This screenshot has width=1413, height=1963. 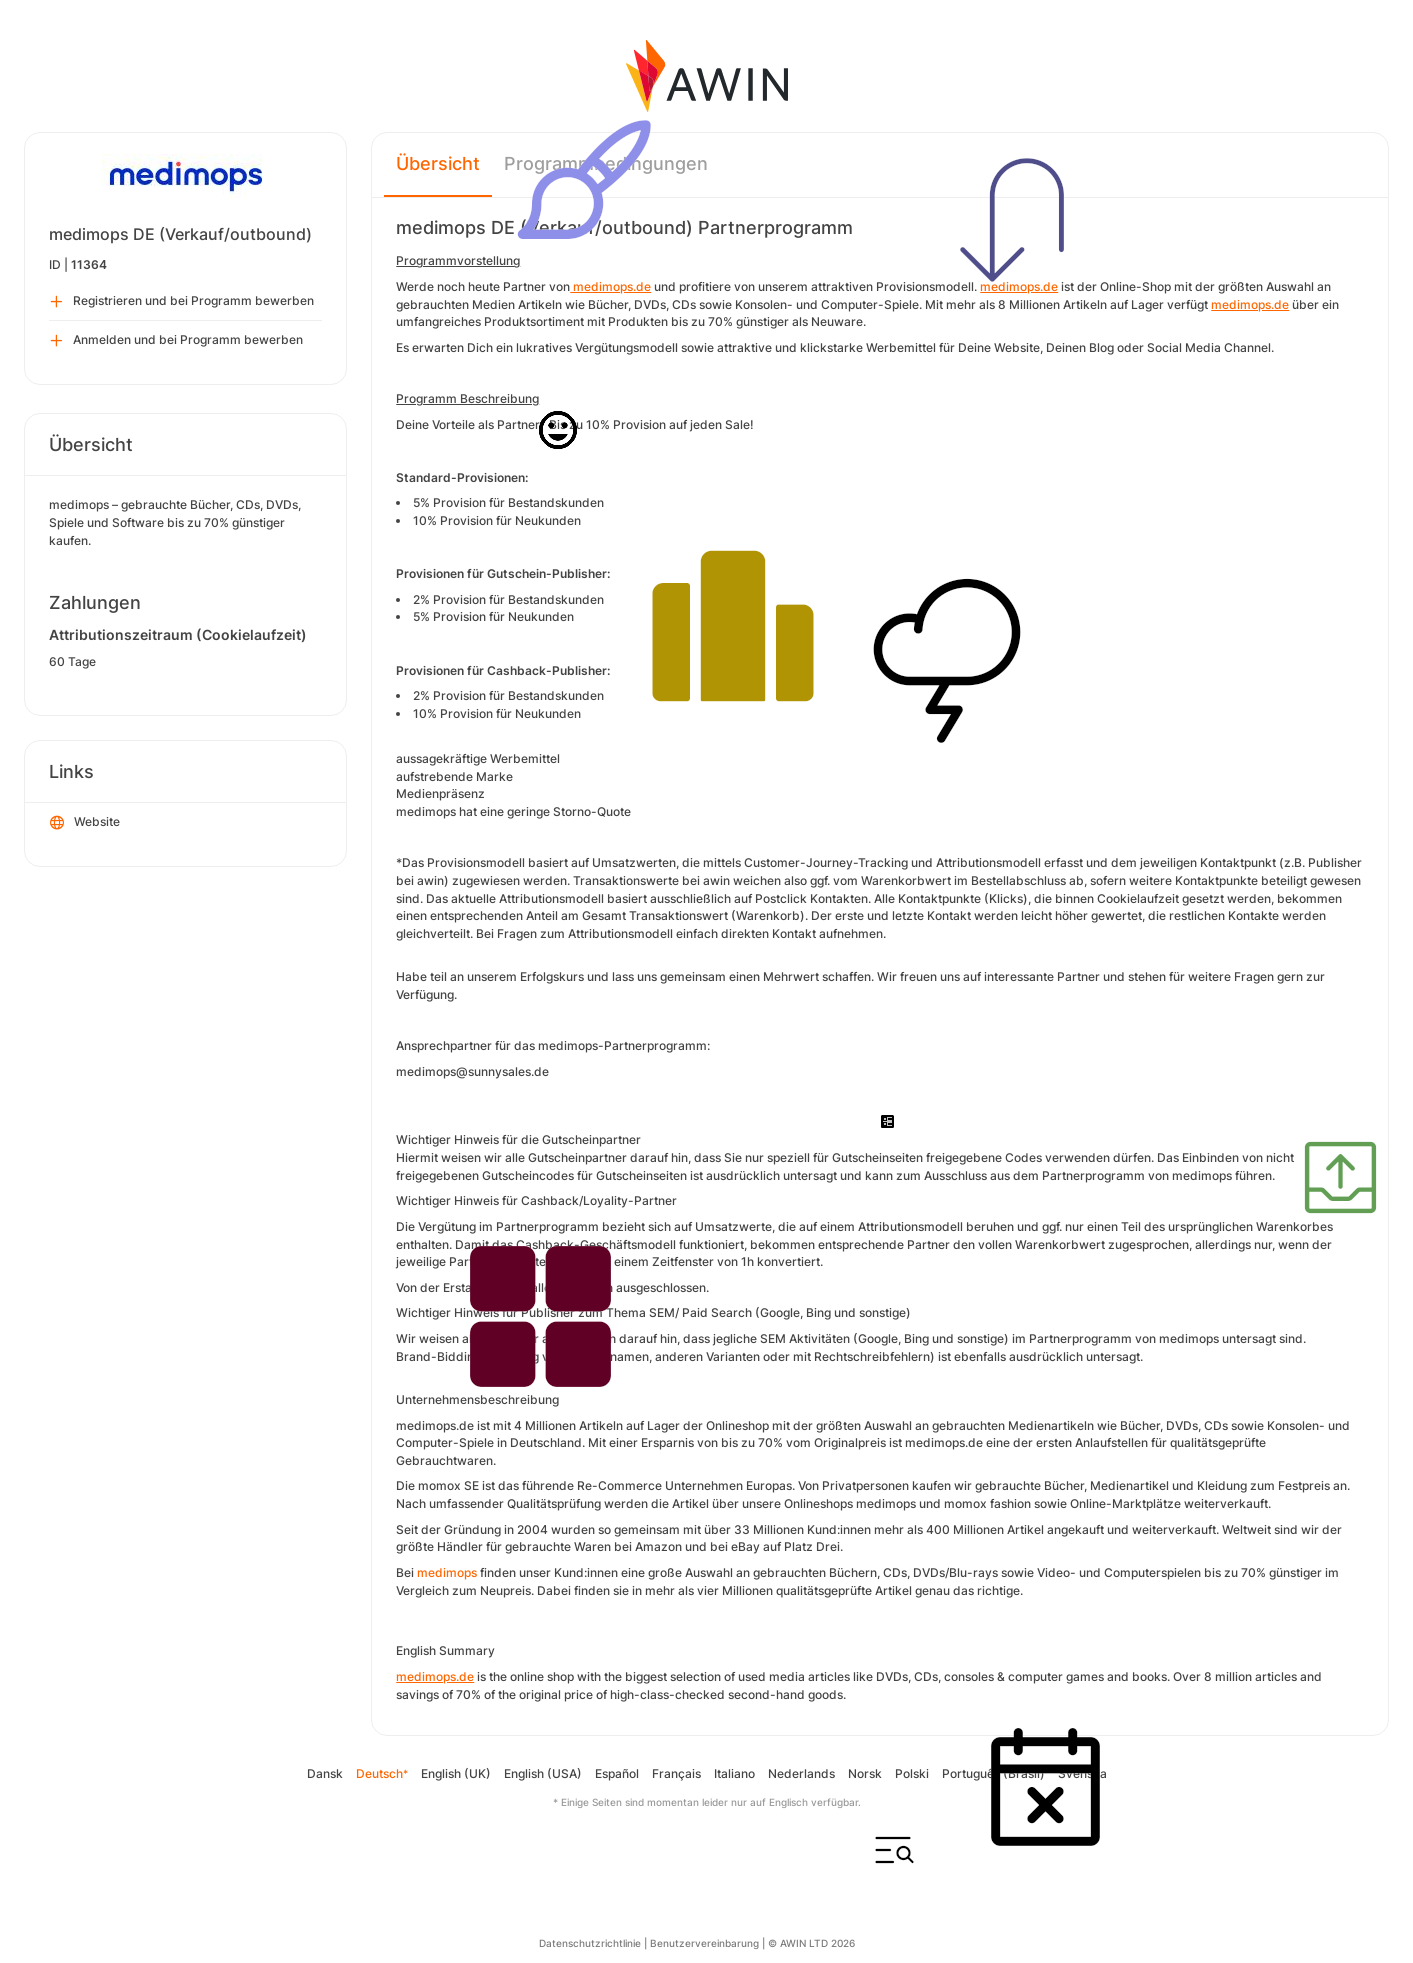 I want to click on view leaderboard or rankings, so click(x=733, y=626).